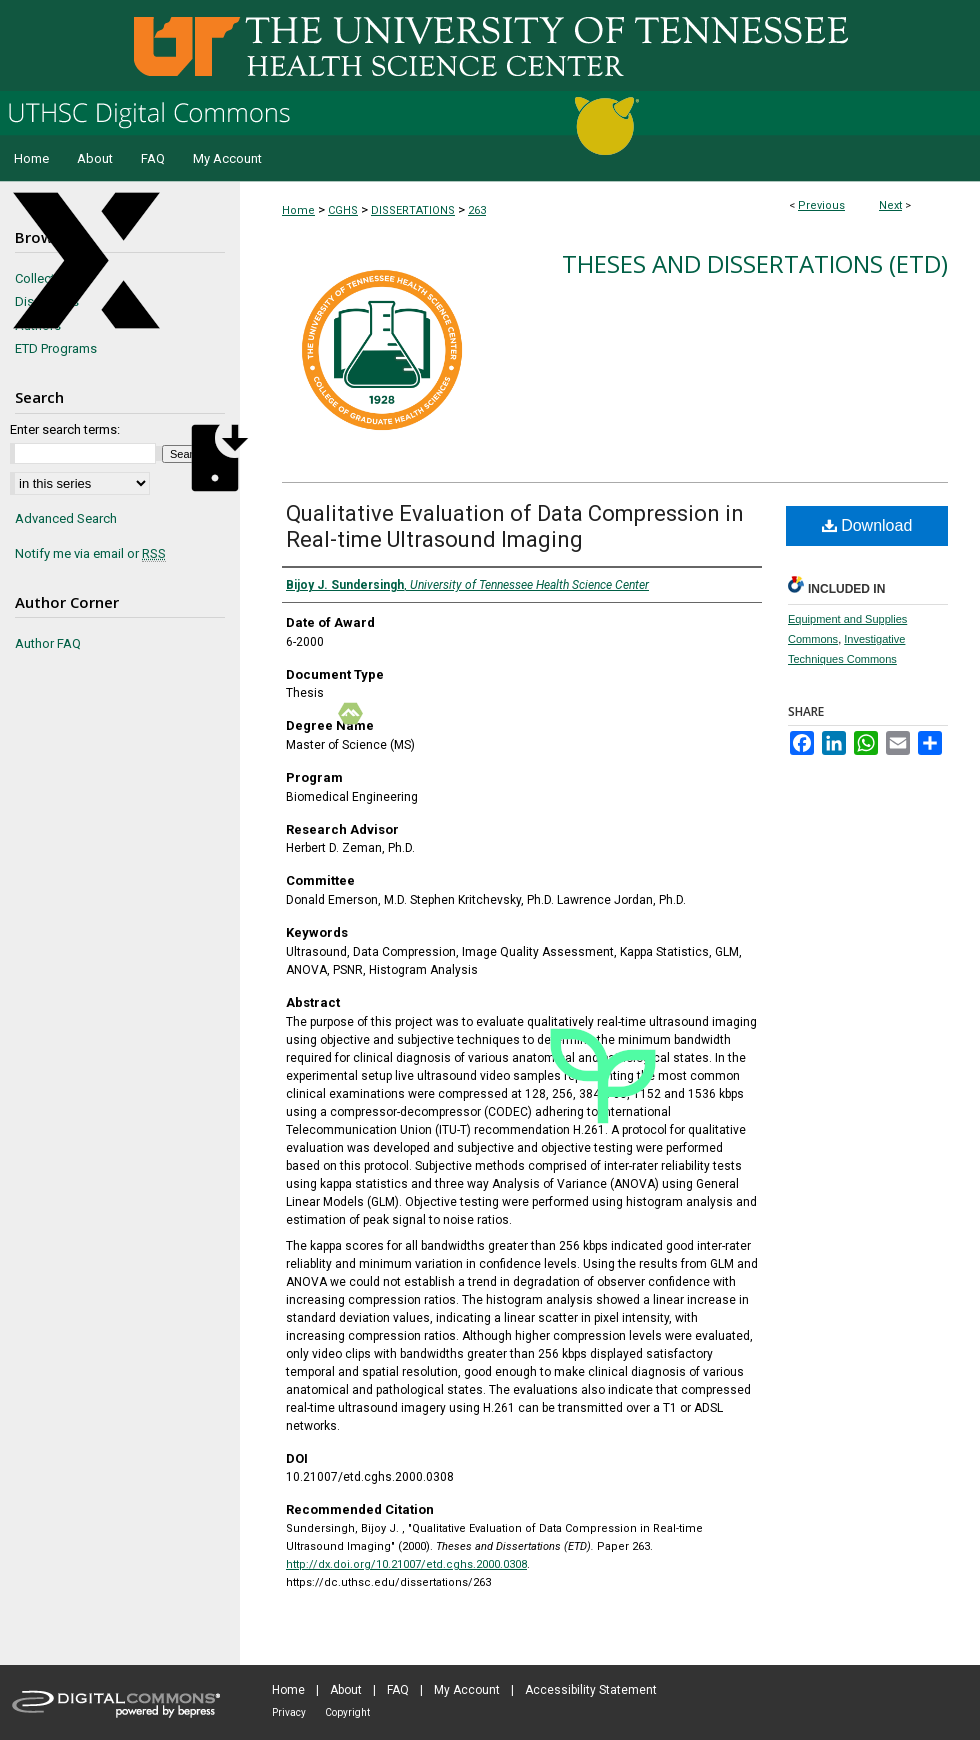  I want to click on Alpine Linux operating system logo, so click(350, 713).